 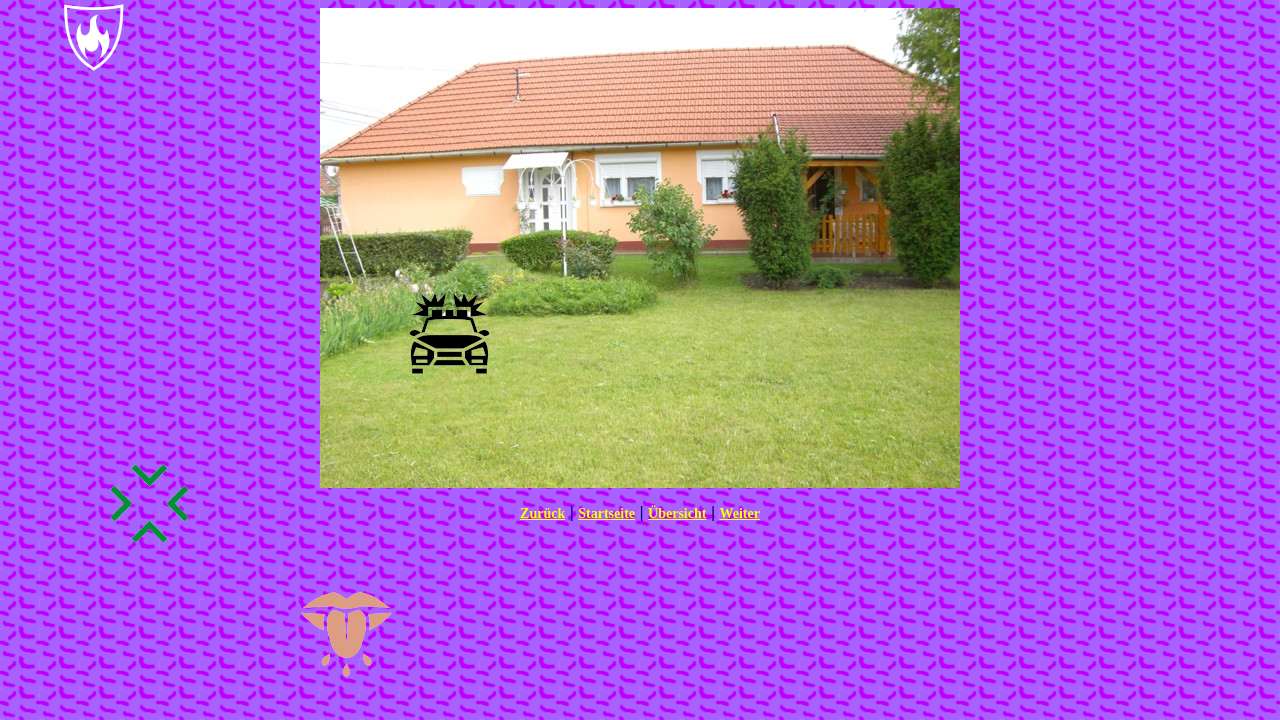 What do you see at coordinates (449, 333) in the screenshot?
I see `indicates police or emergency services in a game` at bounding box center [449, 333].